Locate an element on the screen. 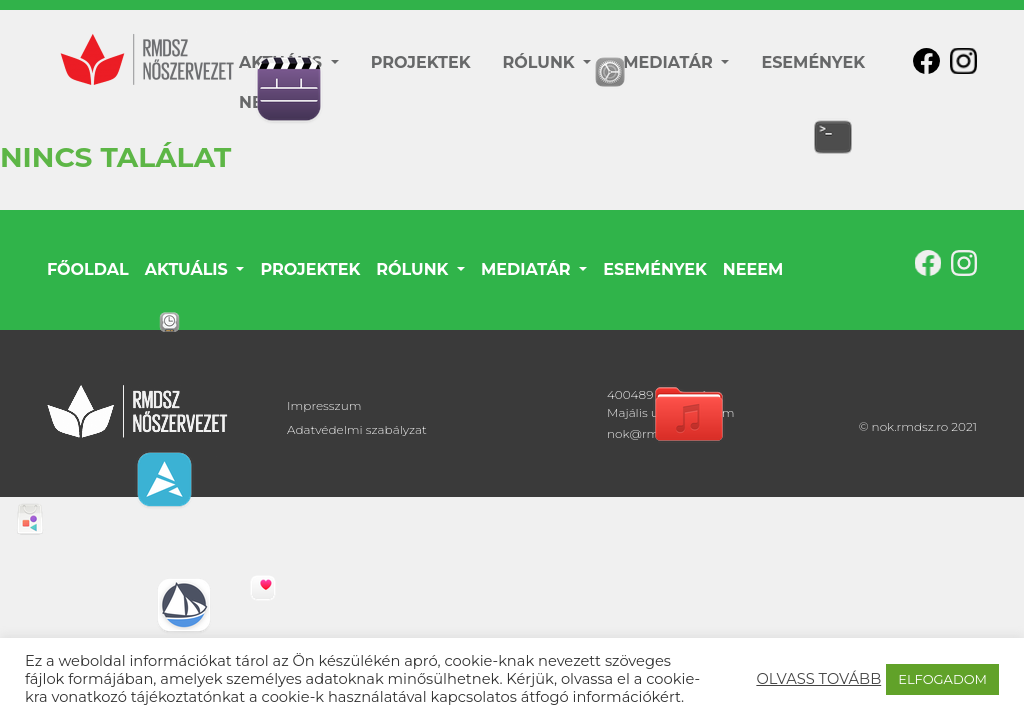 Image resolution: width=1024 pixels, height=720 pixels. open pitivi video editor is located at coordinates (289, 89).